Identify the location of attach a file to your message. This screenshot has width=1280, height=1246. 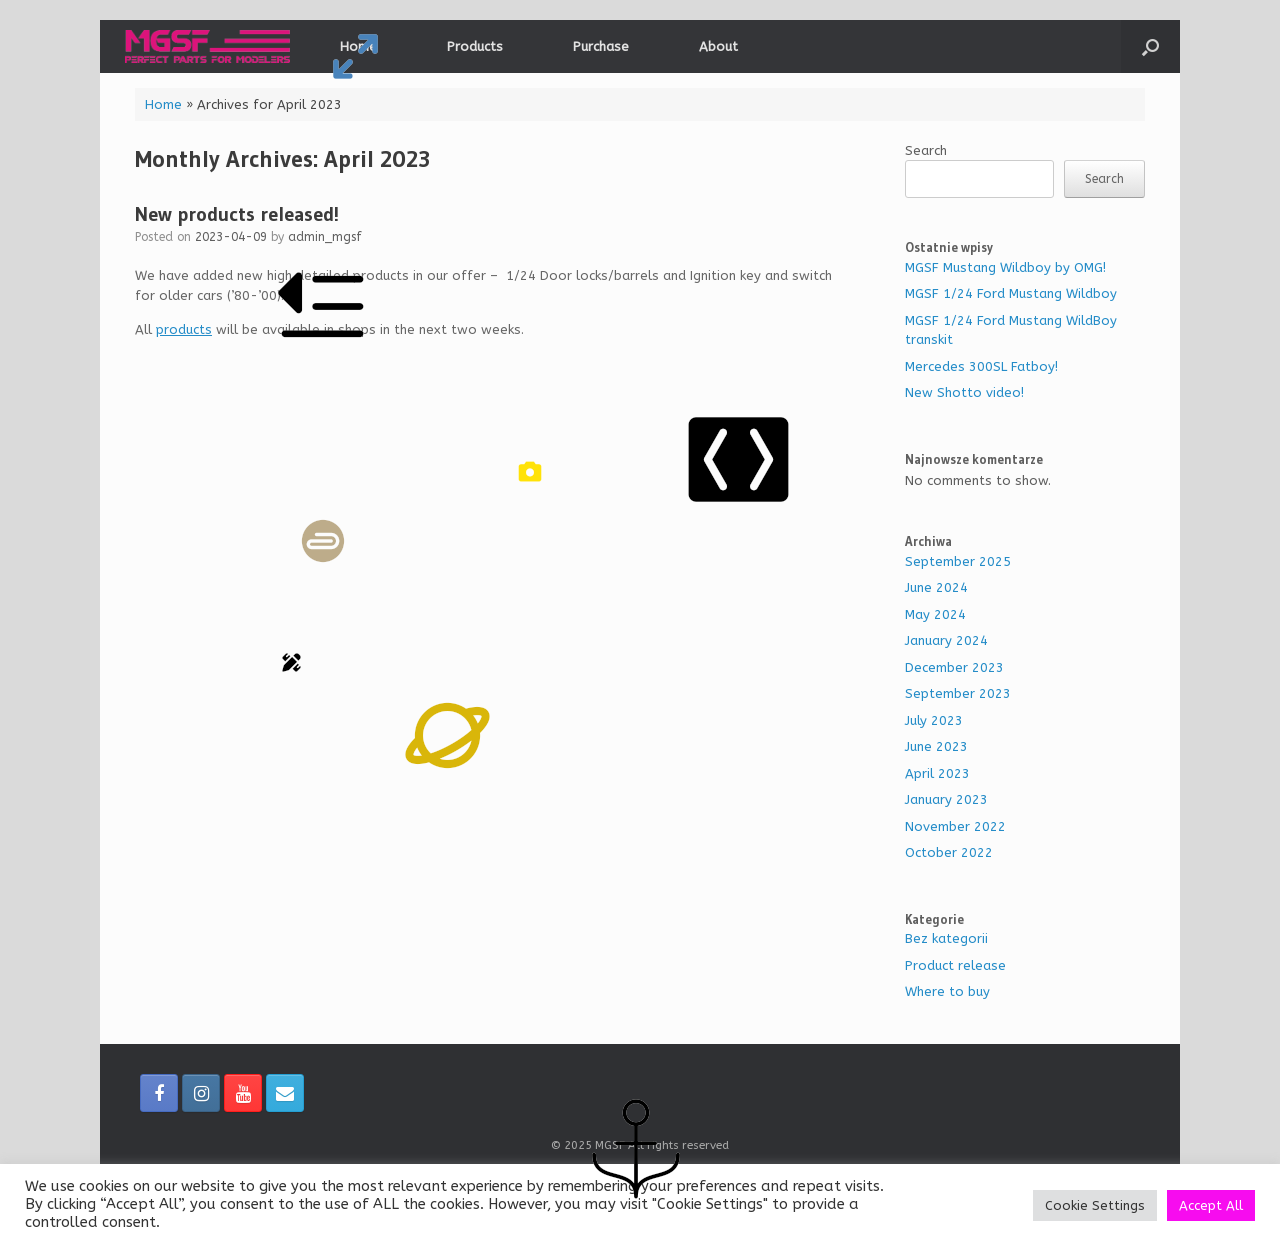
(323, 541).